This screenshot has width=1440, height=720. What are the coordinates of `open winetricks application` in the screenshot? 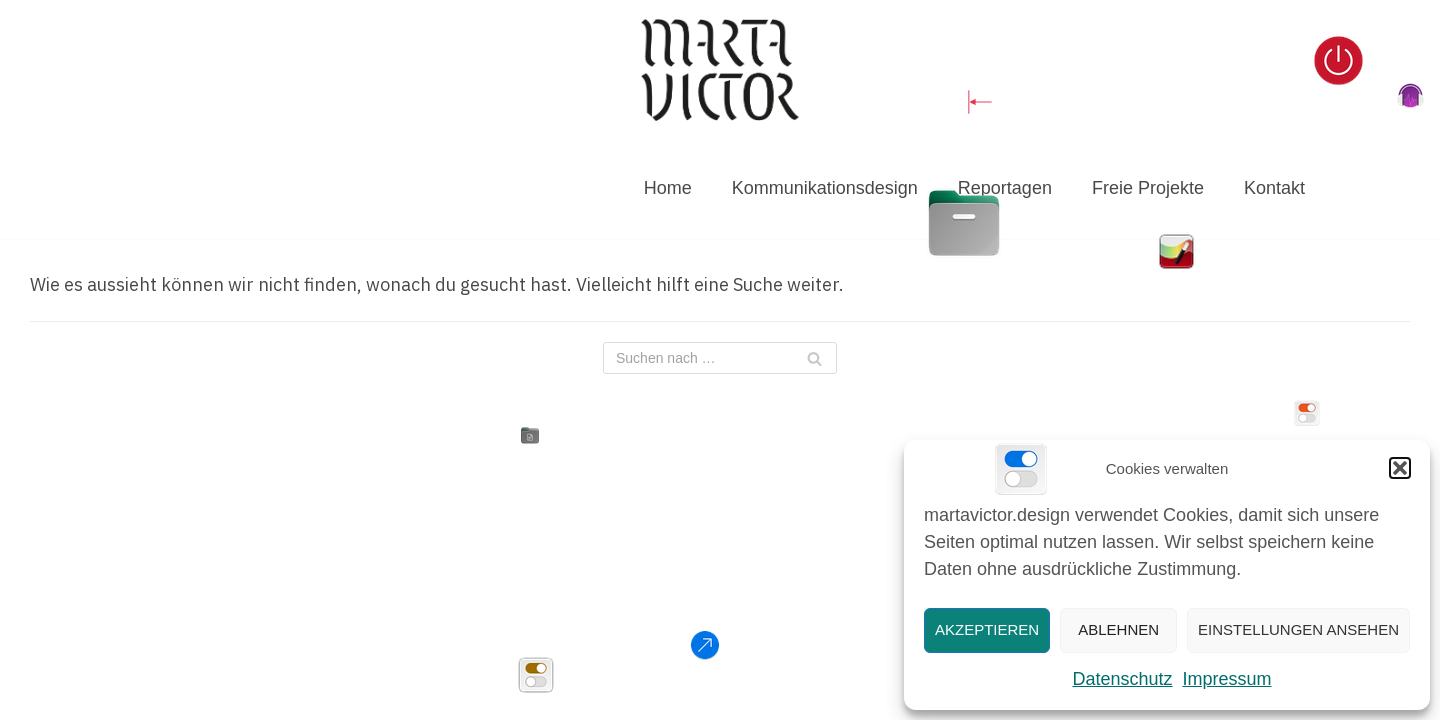 It's located at (1176, 251).